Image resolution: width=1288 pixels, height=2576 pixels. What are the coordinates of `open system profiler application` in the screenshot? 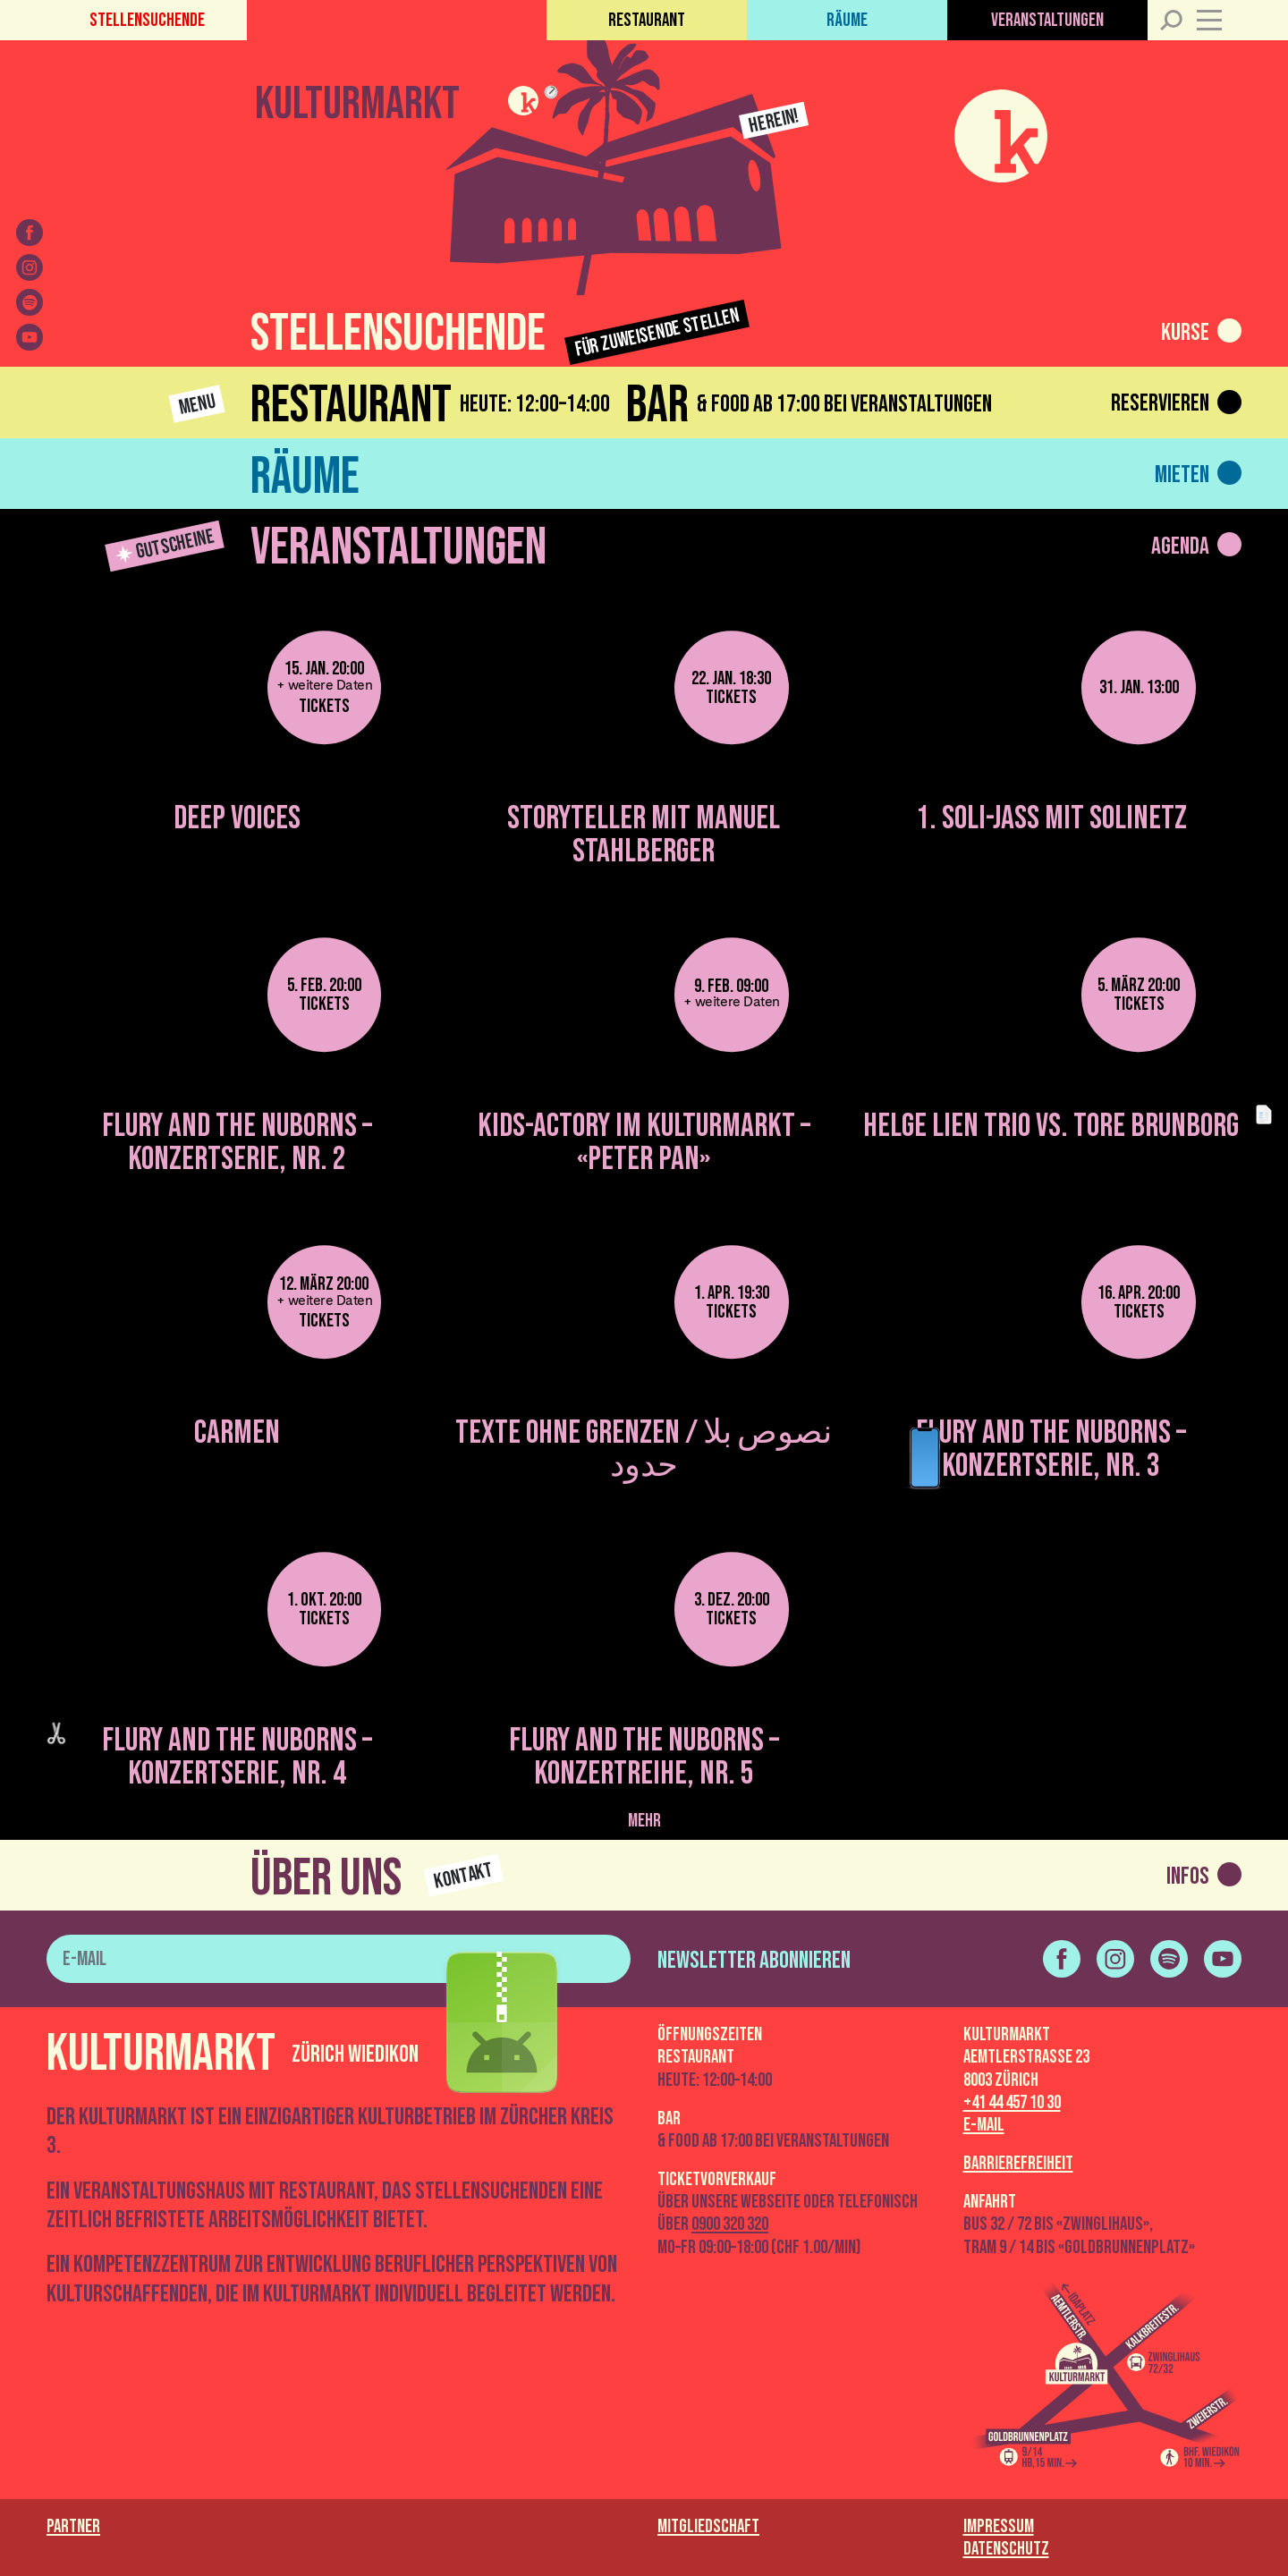 It's located at (551, 92).